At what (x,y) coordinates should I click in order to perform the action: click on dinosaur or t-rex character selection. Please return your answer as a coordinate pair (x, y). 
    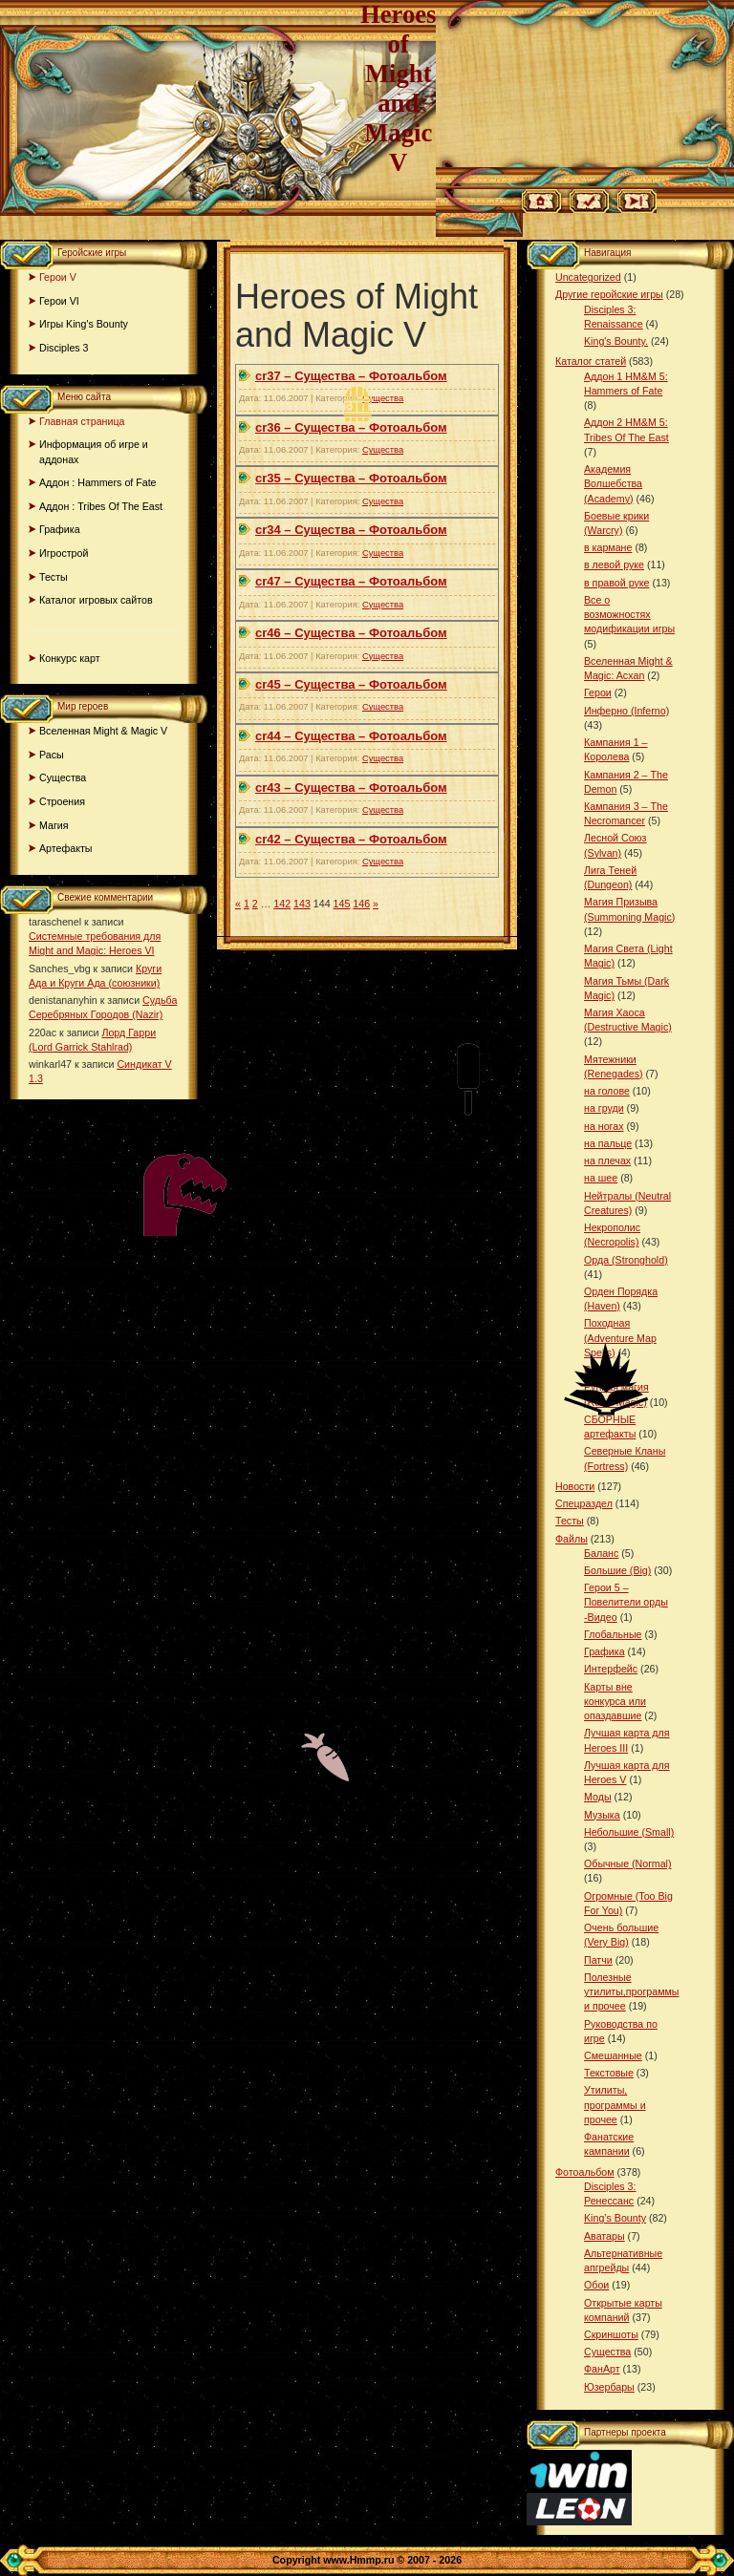
    Looking at the image, I should click on (184, 1194).